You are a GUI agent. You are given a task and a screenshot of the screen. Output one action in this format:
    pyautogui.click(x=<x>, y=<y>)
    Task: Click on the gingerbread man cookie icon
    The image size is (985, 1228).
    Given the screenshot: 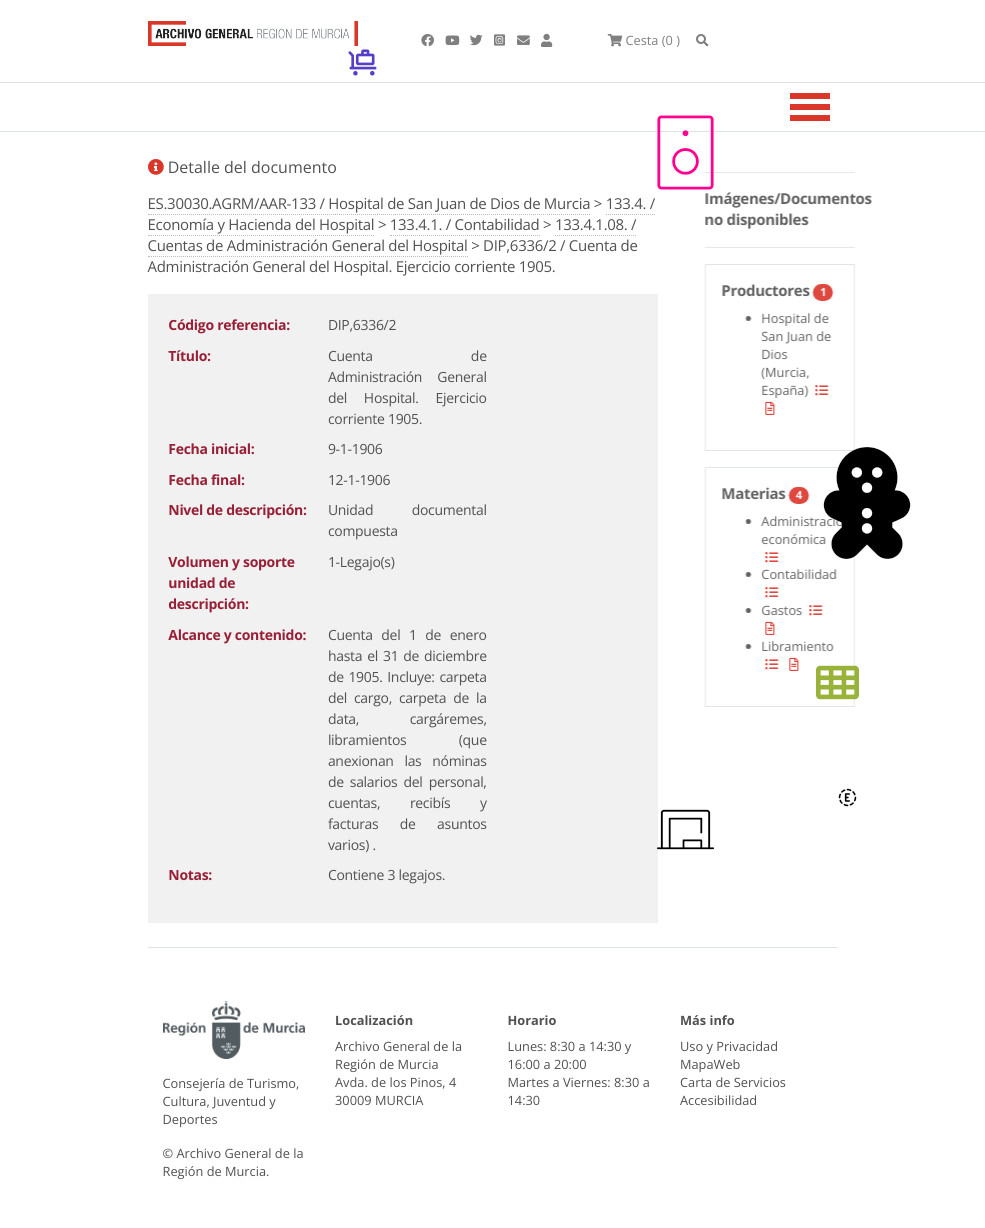 What is the action you would take?
    pyautogui.click(x=867, y=503)
    